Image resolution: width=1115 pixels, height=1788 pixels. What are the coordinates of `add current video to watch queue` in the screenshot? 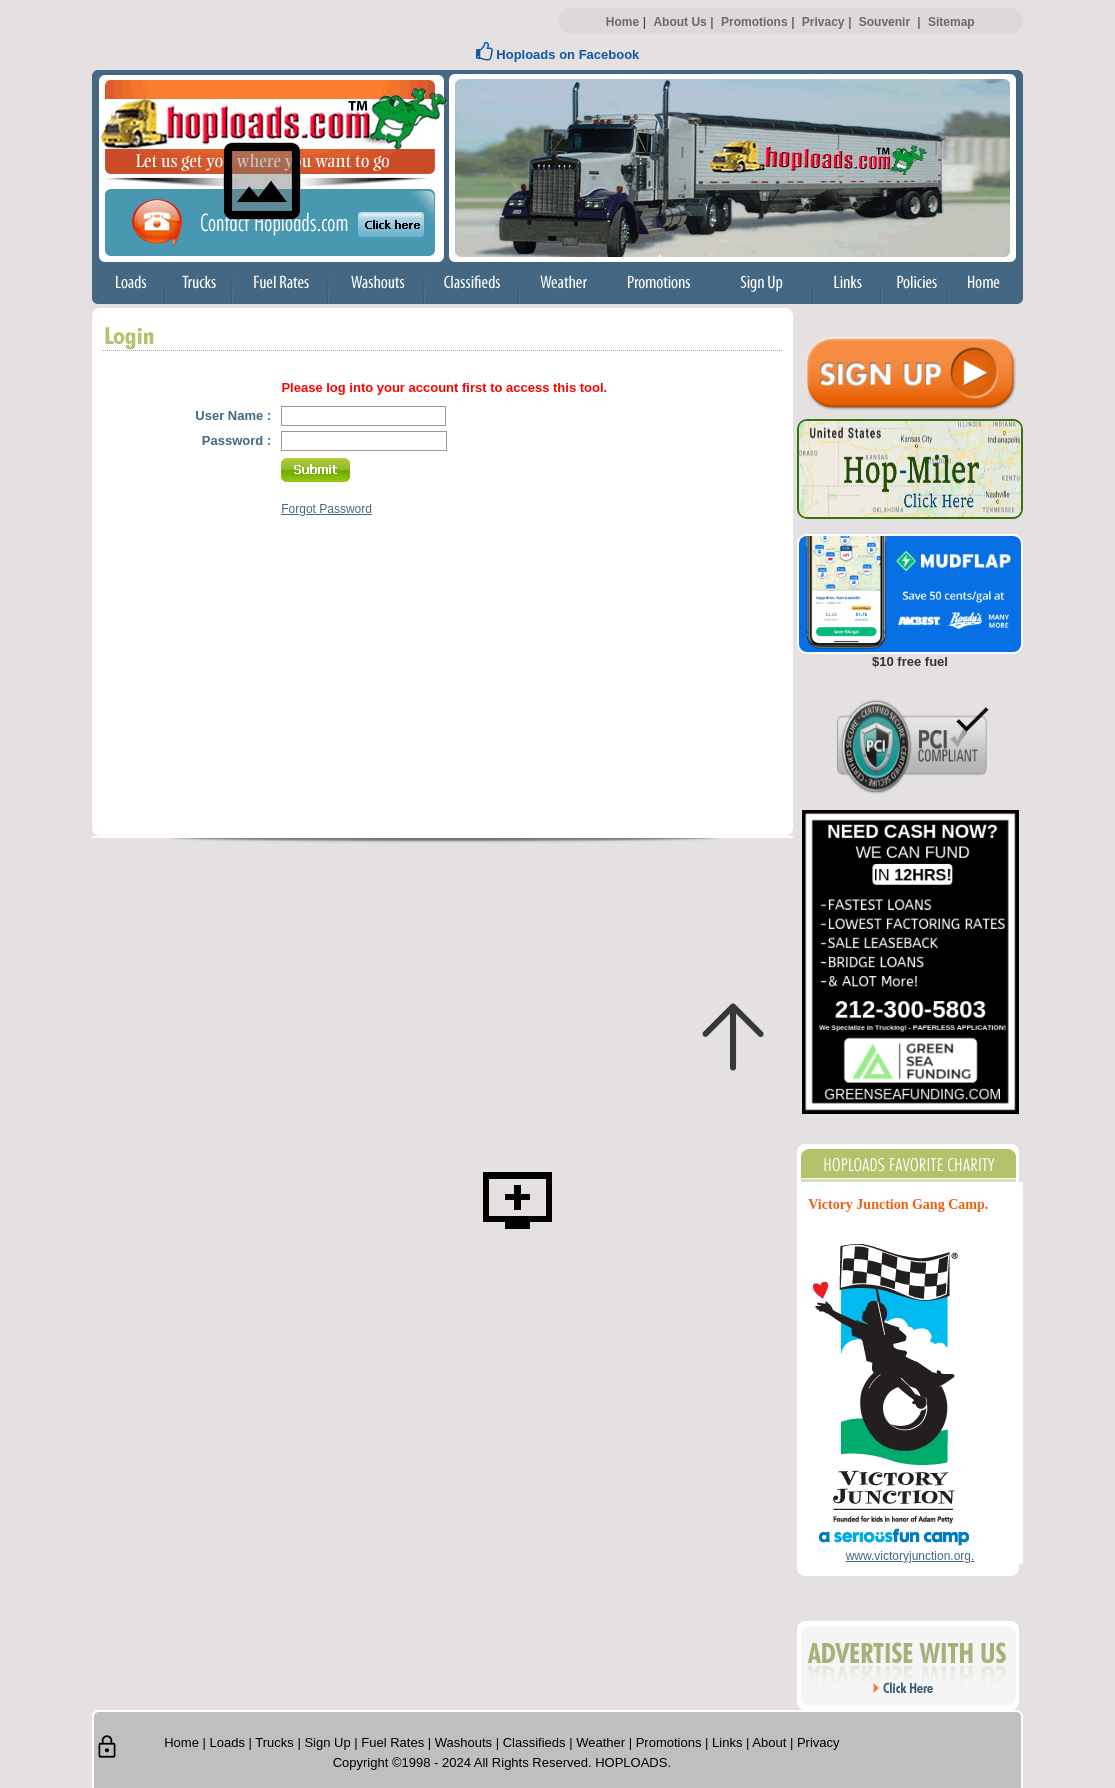 It's located at (517, 1200).